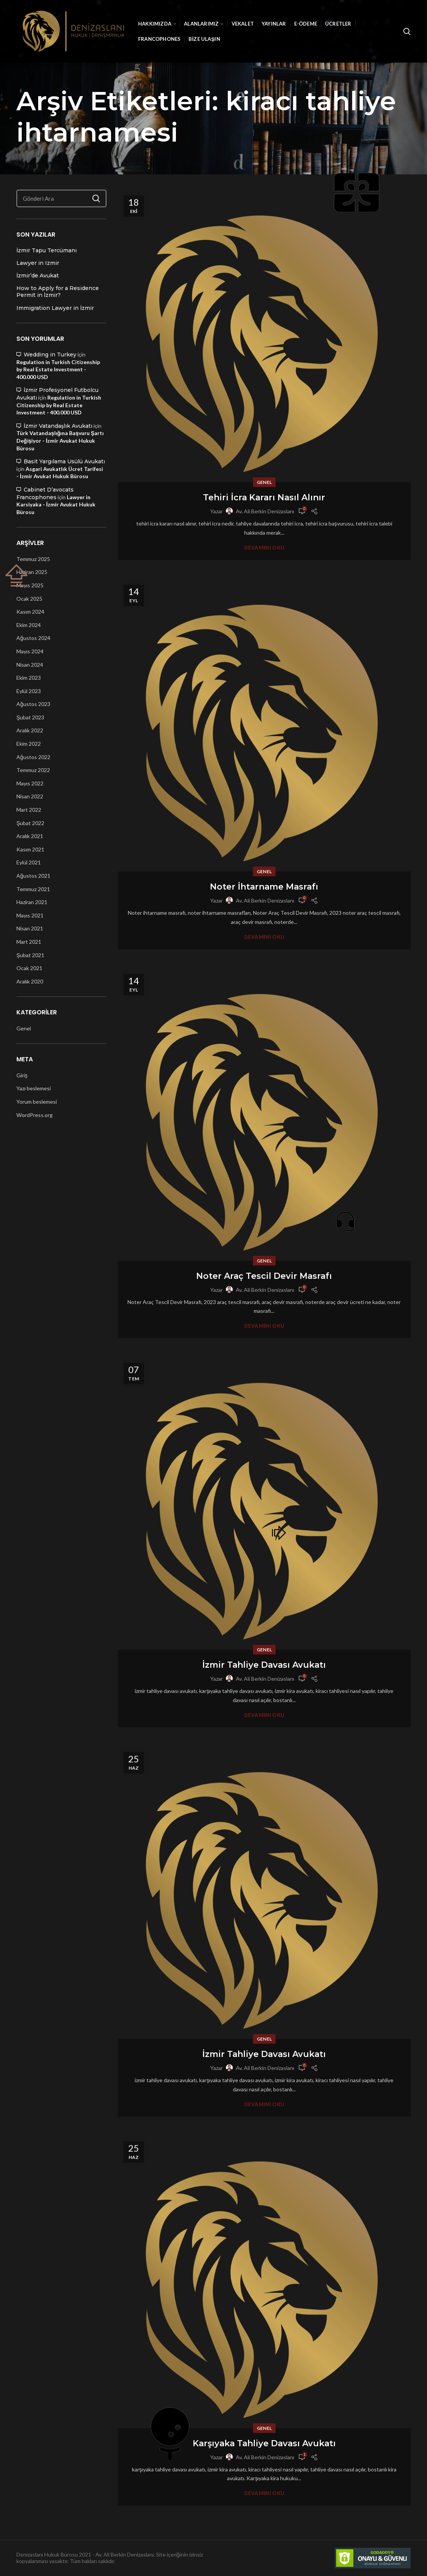  Describe the element at coordinates (345, 1220) in the screenshot. I see `contact customer support` at that location.